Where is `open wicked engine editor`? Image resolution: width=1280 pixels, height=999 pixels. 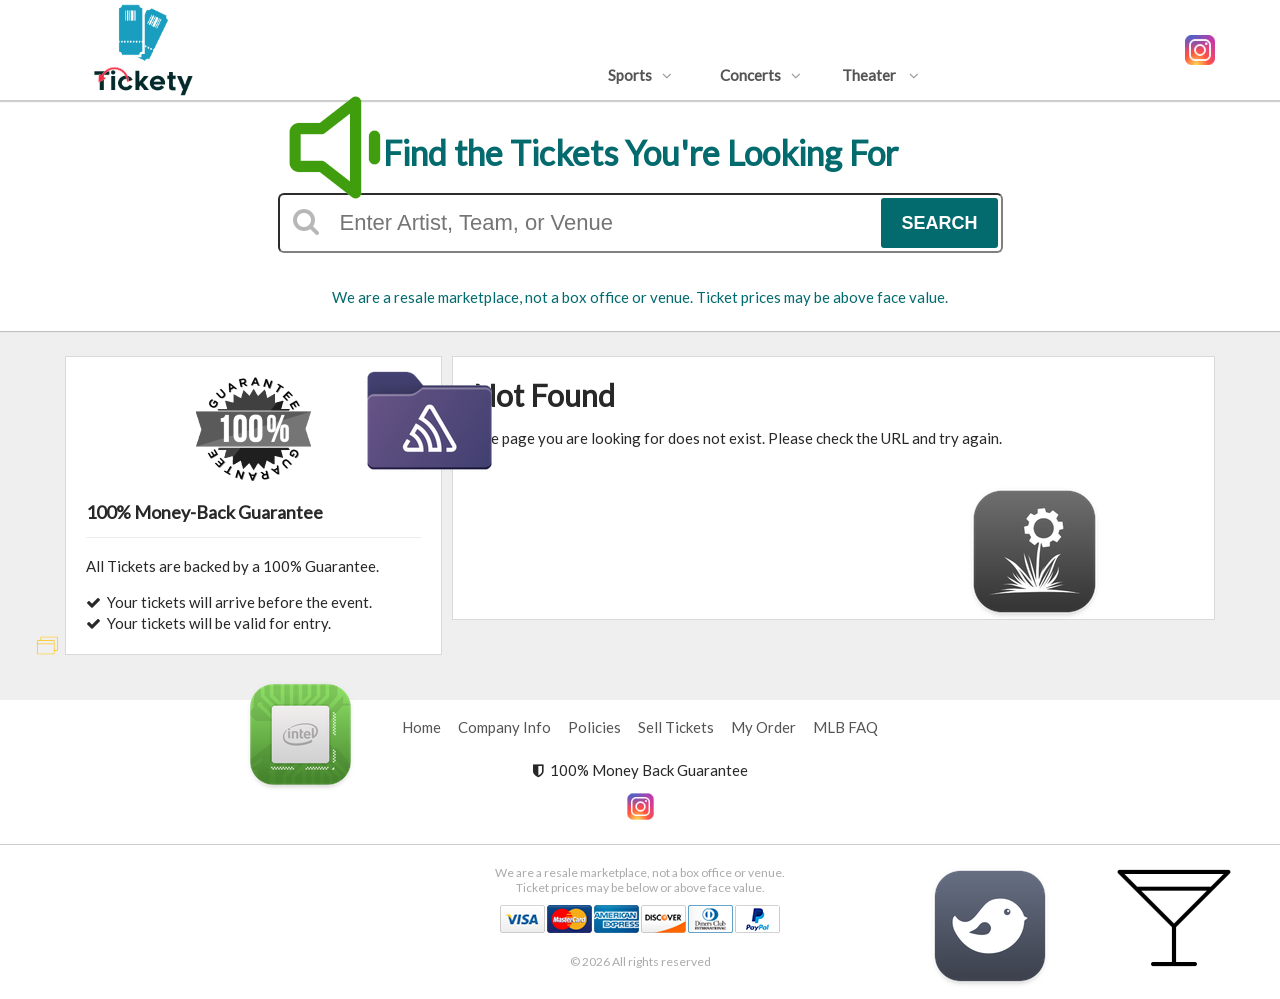
open wicked engine editor is located at coordinates (1034, 551).